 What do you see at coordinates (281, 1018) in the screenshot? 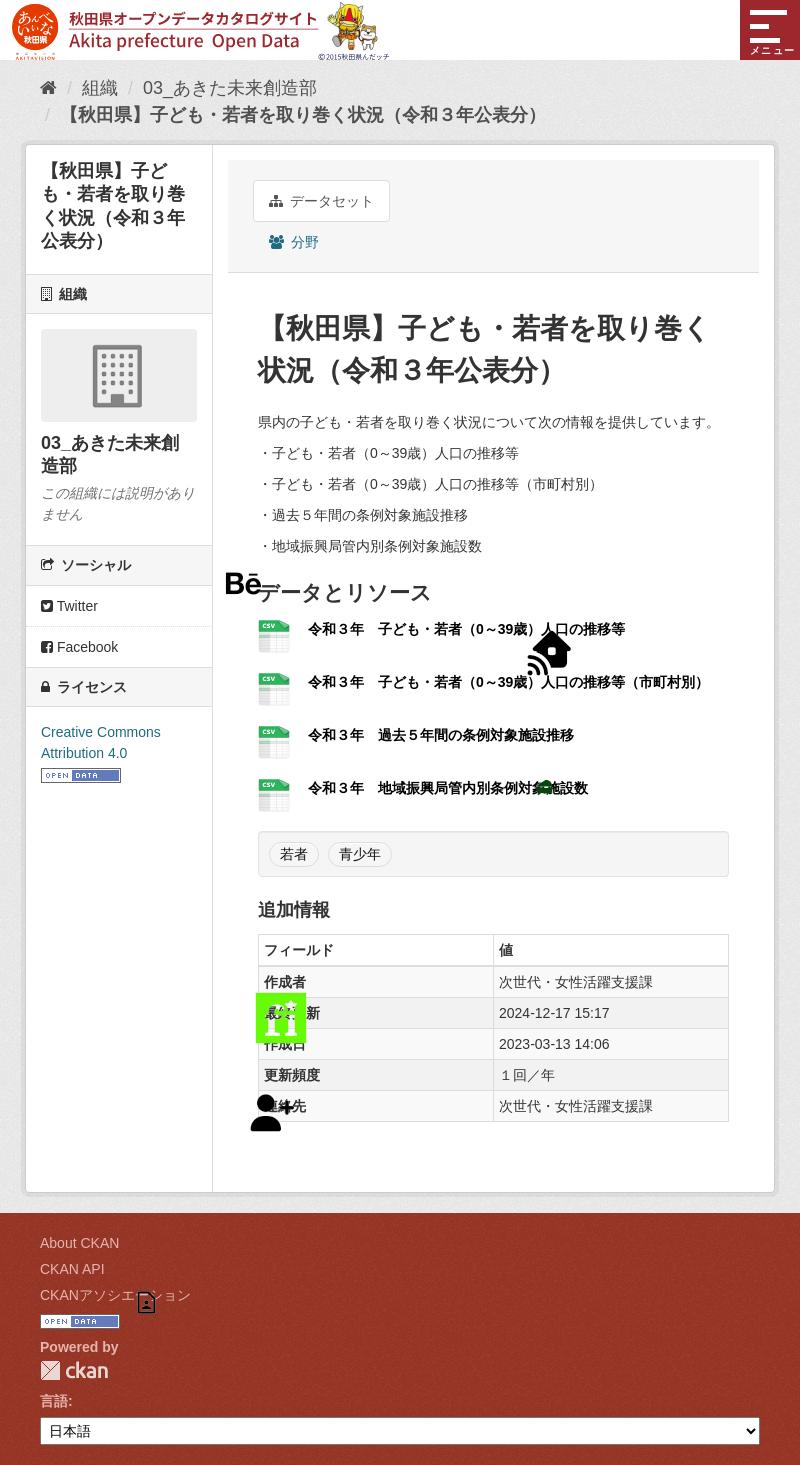
I see `fonticons brand logo` at bounding box center [281, 1018].